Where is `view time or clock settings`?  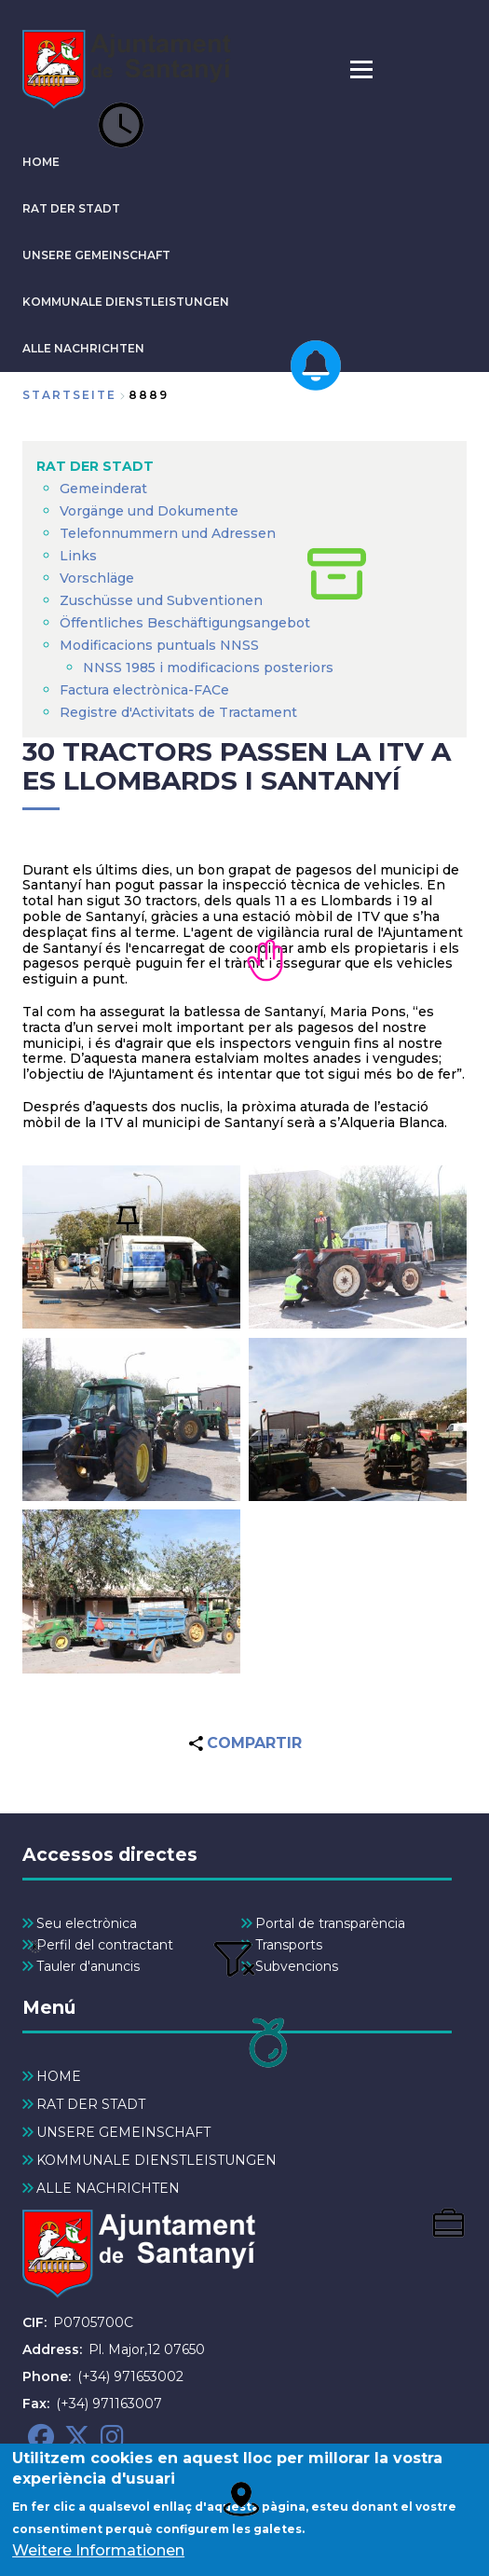
view time or clock settings is located at coordinates (121, 125).